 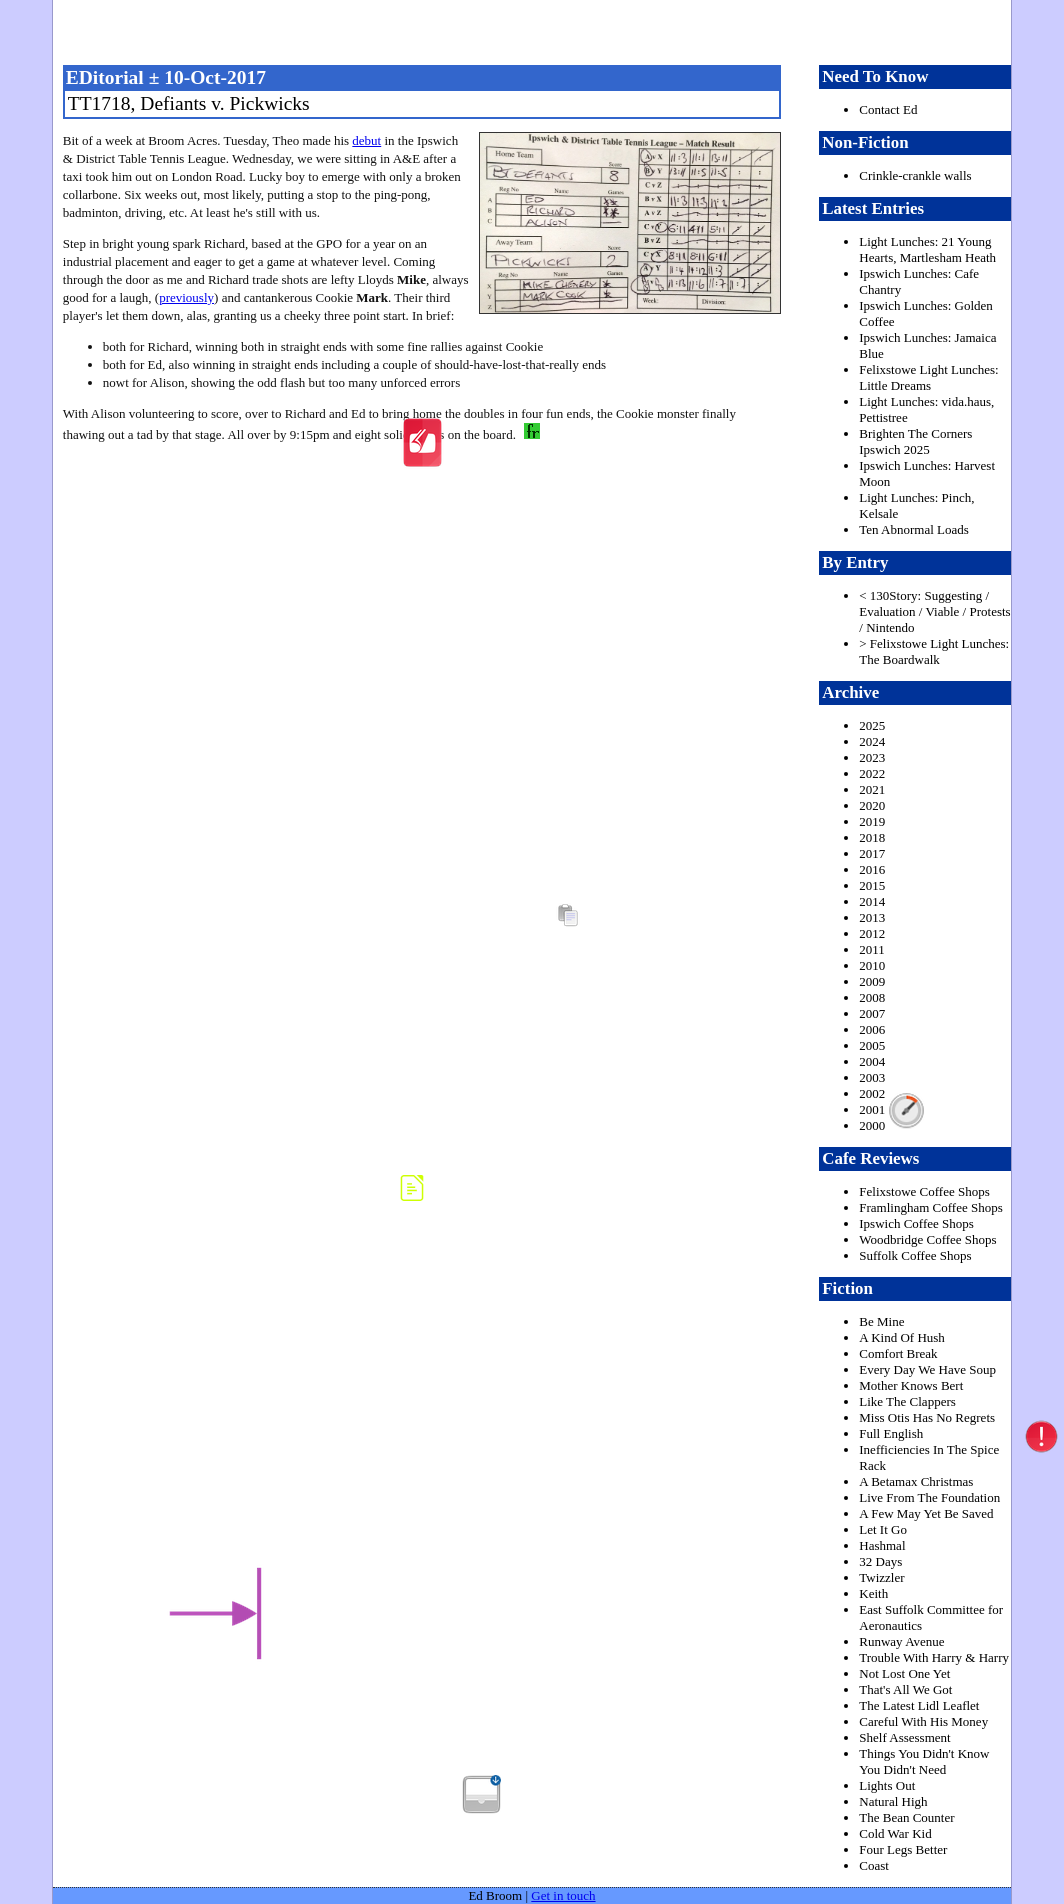 What do you see at coordinates (422, 442) in the screenshot?
I see `an encapsulated postscript (.eps) file` at bounding box center [422, 442].